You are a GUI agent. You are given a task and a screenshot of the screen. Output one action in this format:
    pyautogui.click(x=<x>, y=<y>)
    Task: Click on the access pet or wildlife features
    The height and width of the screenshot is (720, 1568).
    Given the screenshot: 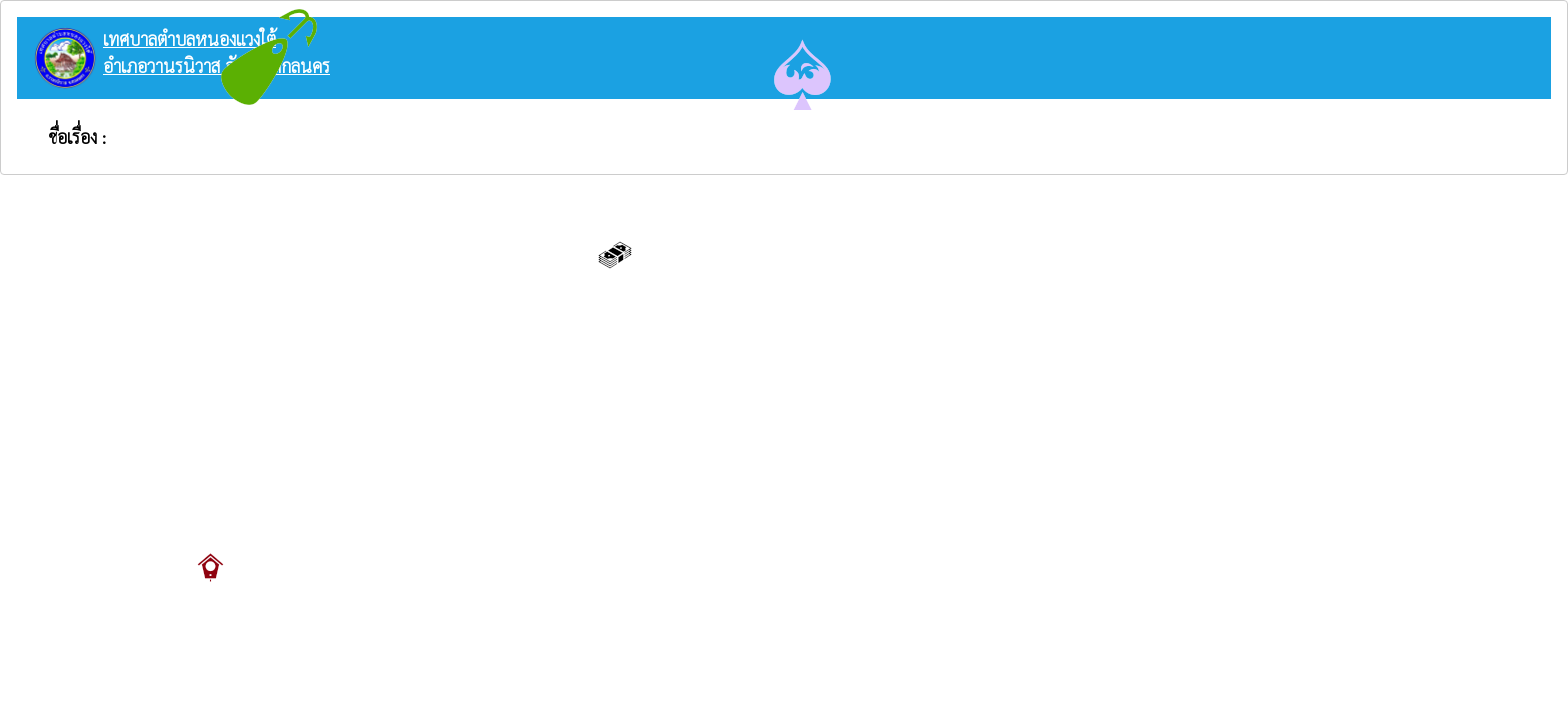 What is the action you would take?
    pyautogui.click(x=210, y=567)
    